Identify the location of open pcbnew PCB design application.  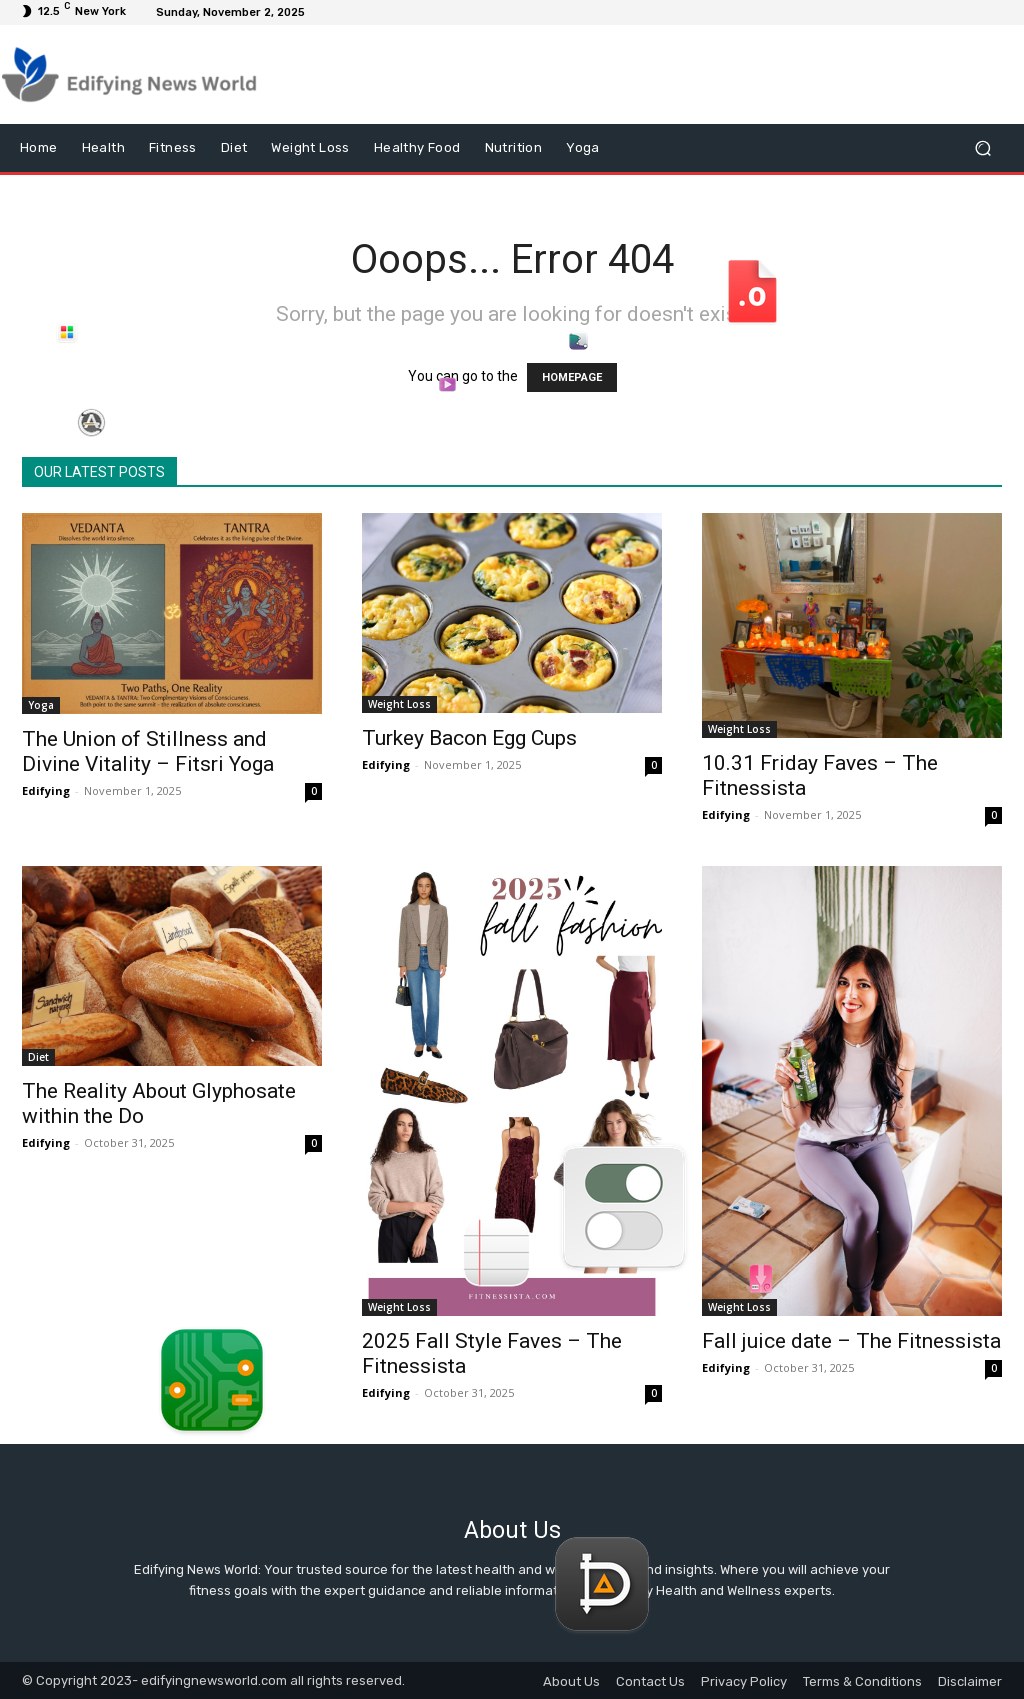
(212, 1380).